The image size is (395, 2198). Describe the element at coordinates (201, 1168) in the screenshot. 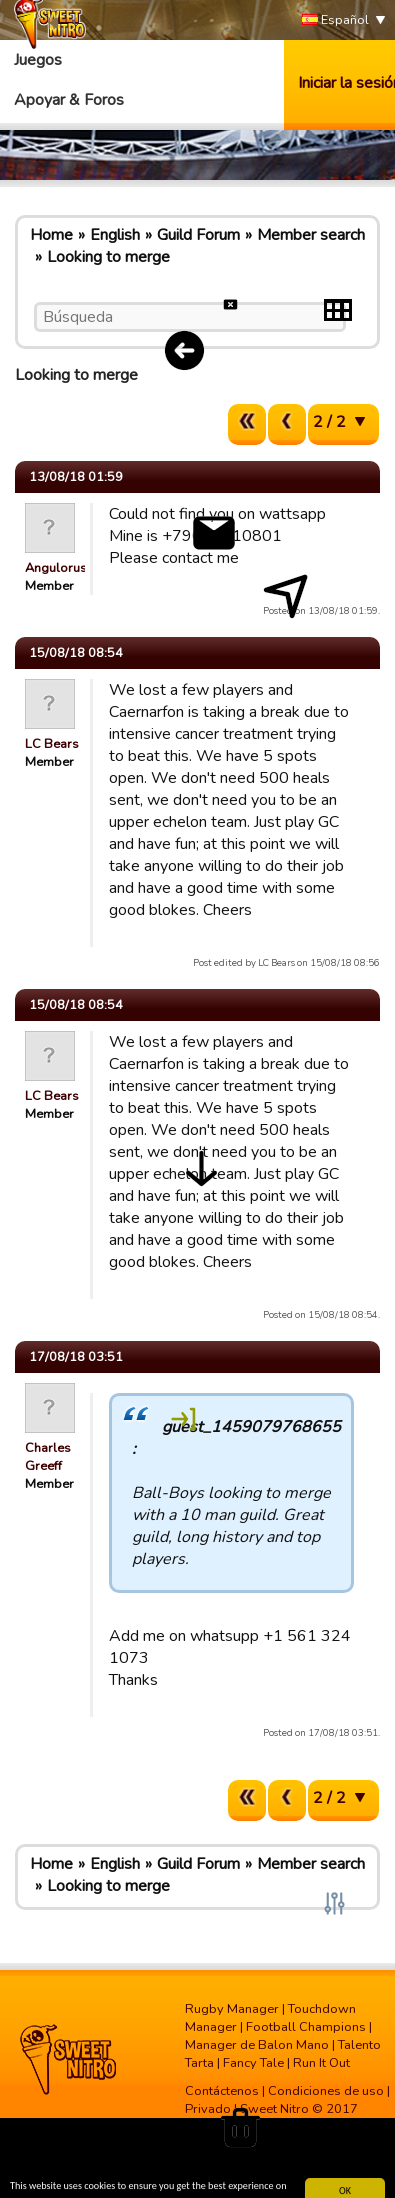

I see `download a file or content` at that location.